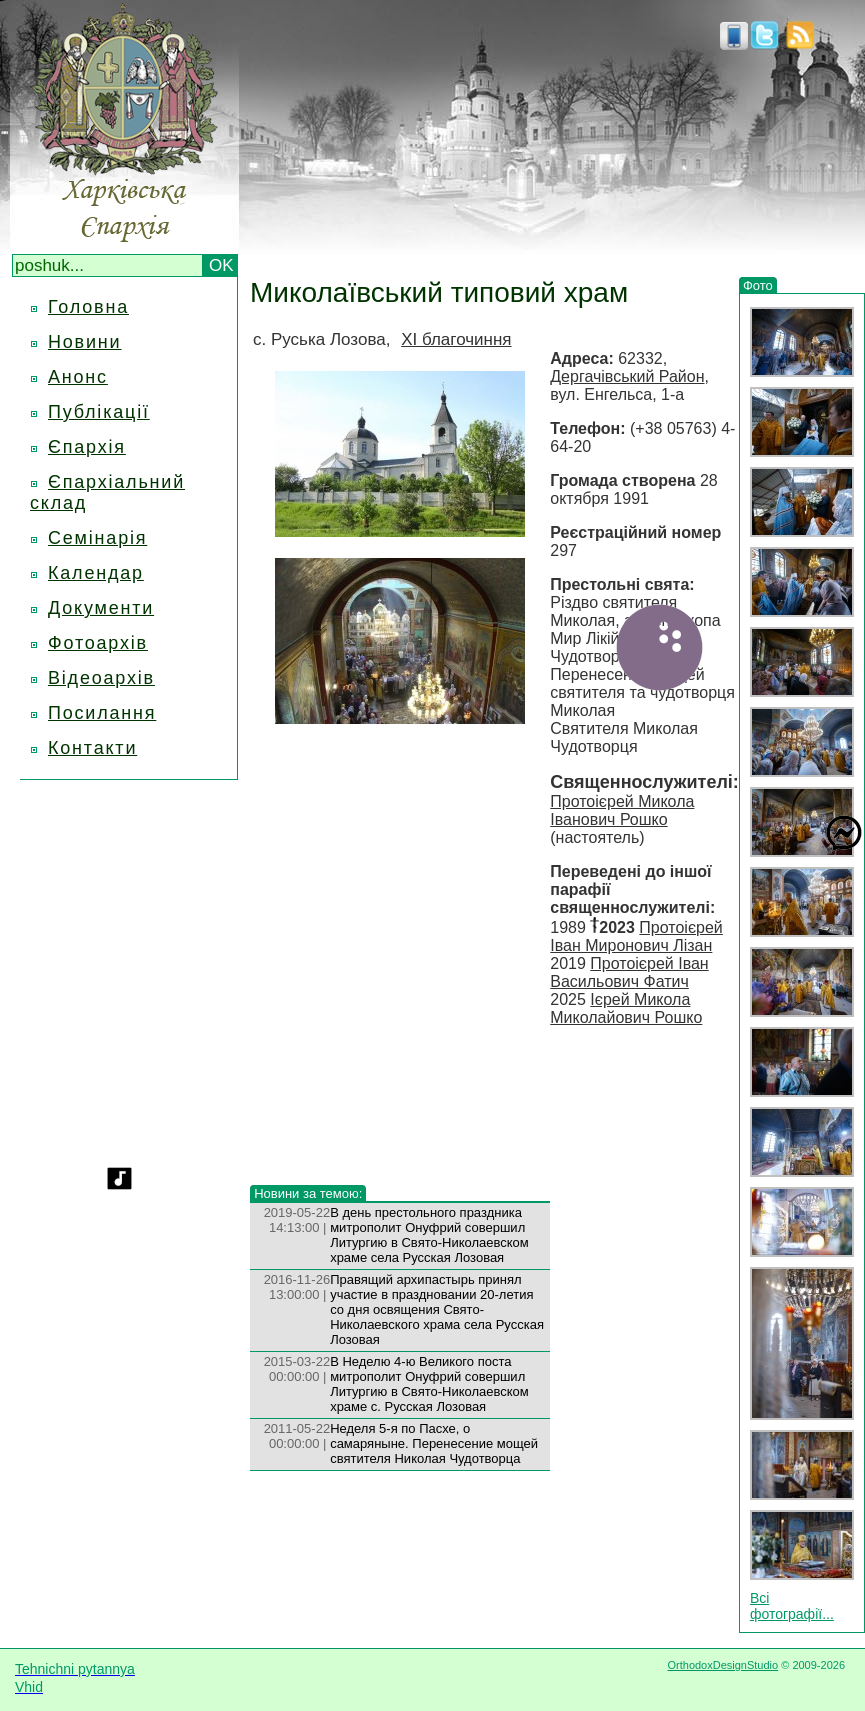  What do you see at coordinates (659, 647) in the screenshot?
I see `access bowling game or sports app` at bounding box center [659, 647].